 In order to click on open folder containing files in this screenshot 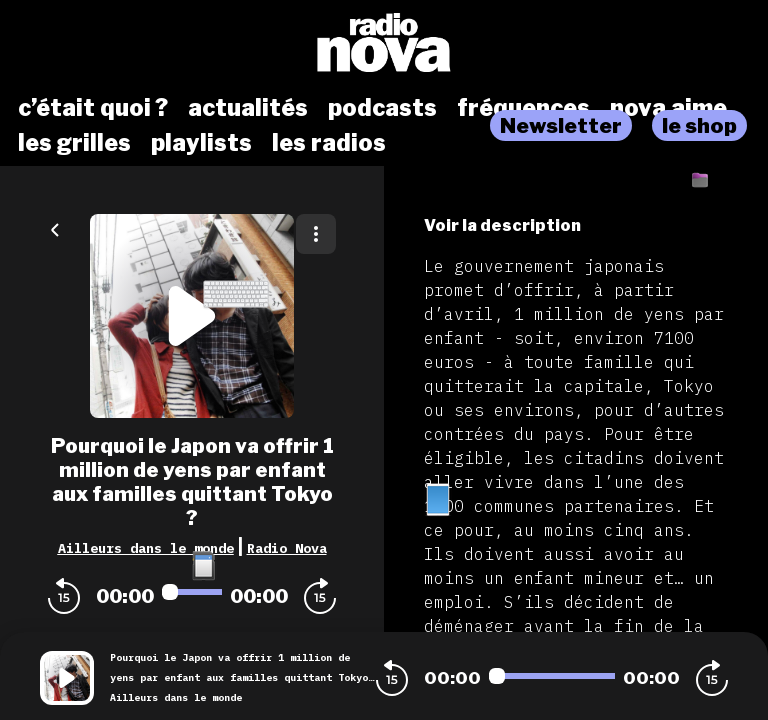, I will do `click(700, 180)`.